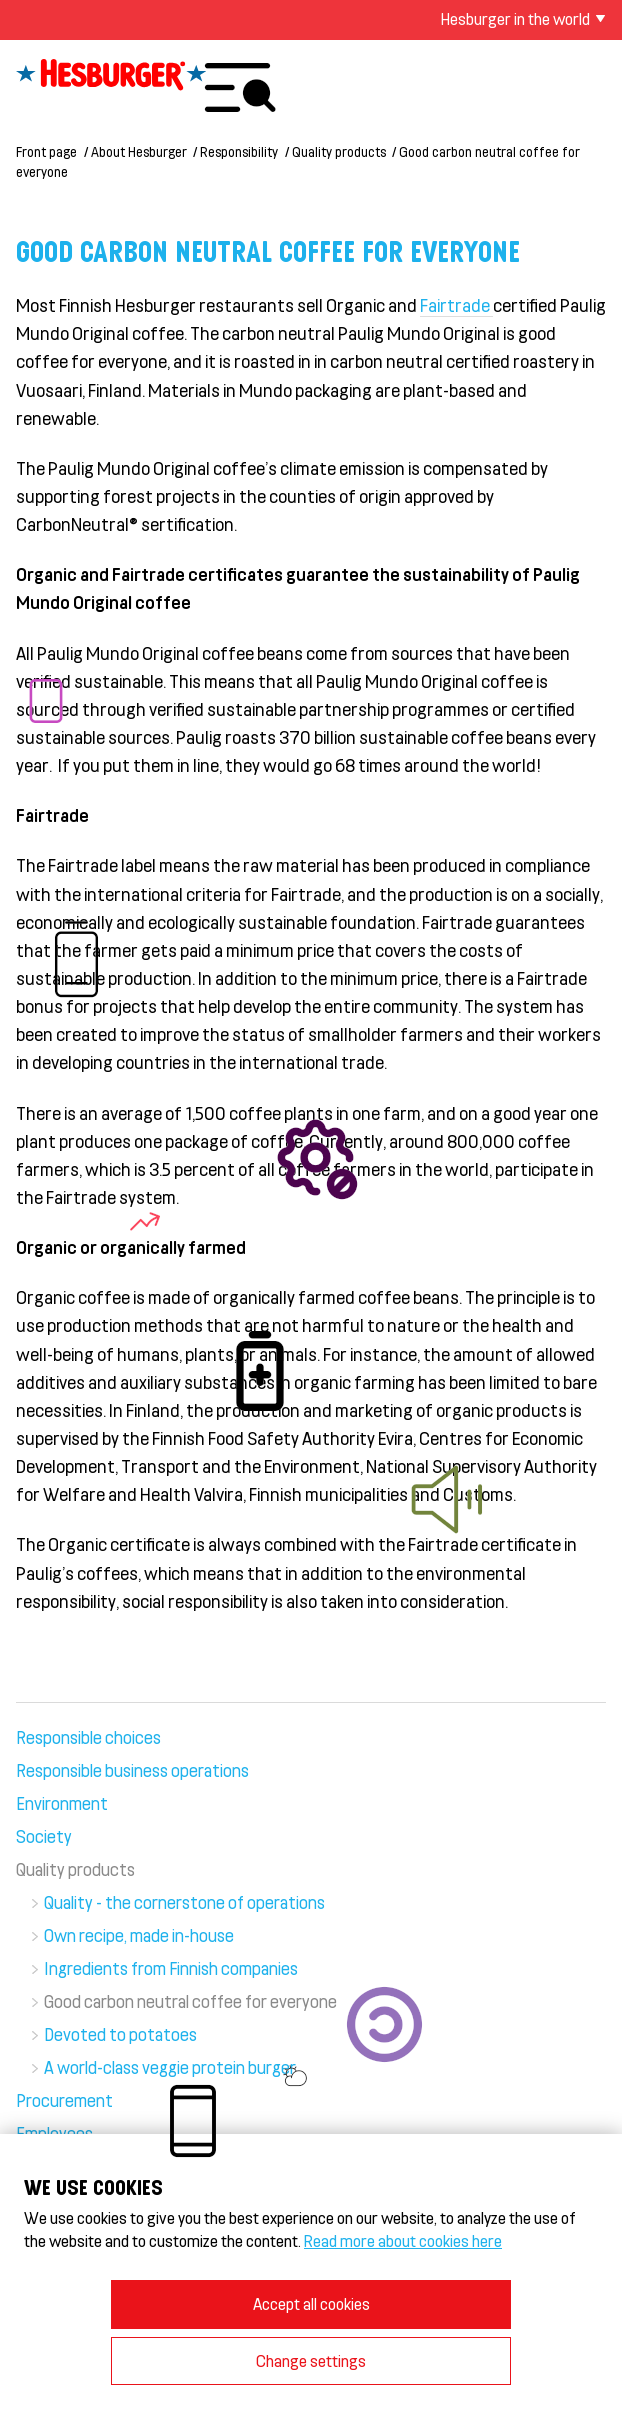  I want to click on increase or adjust volume level, so click(445, 1499).